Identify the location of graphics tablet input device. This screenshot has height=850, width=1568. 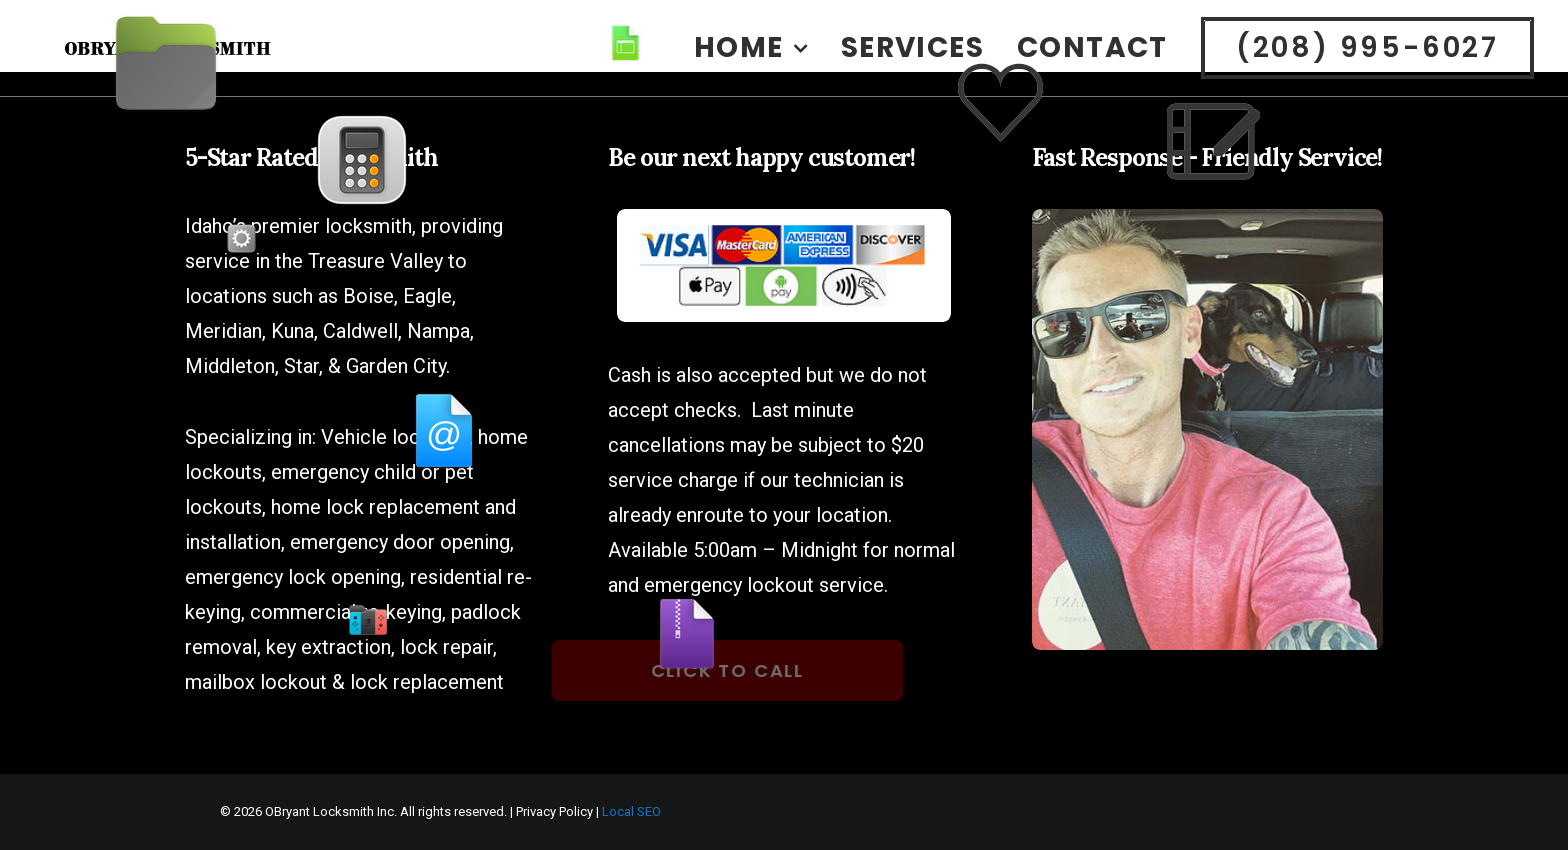
(1213, 138).